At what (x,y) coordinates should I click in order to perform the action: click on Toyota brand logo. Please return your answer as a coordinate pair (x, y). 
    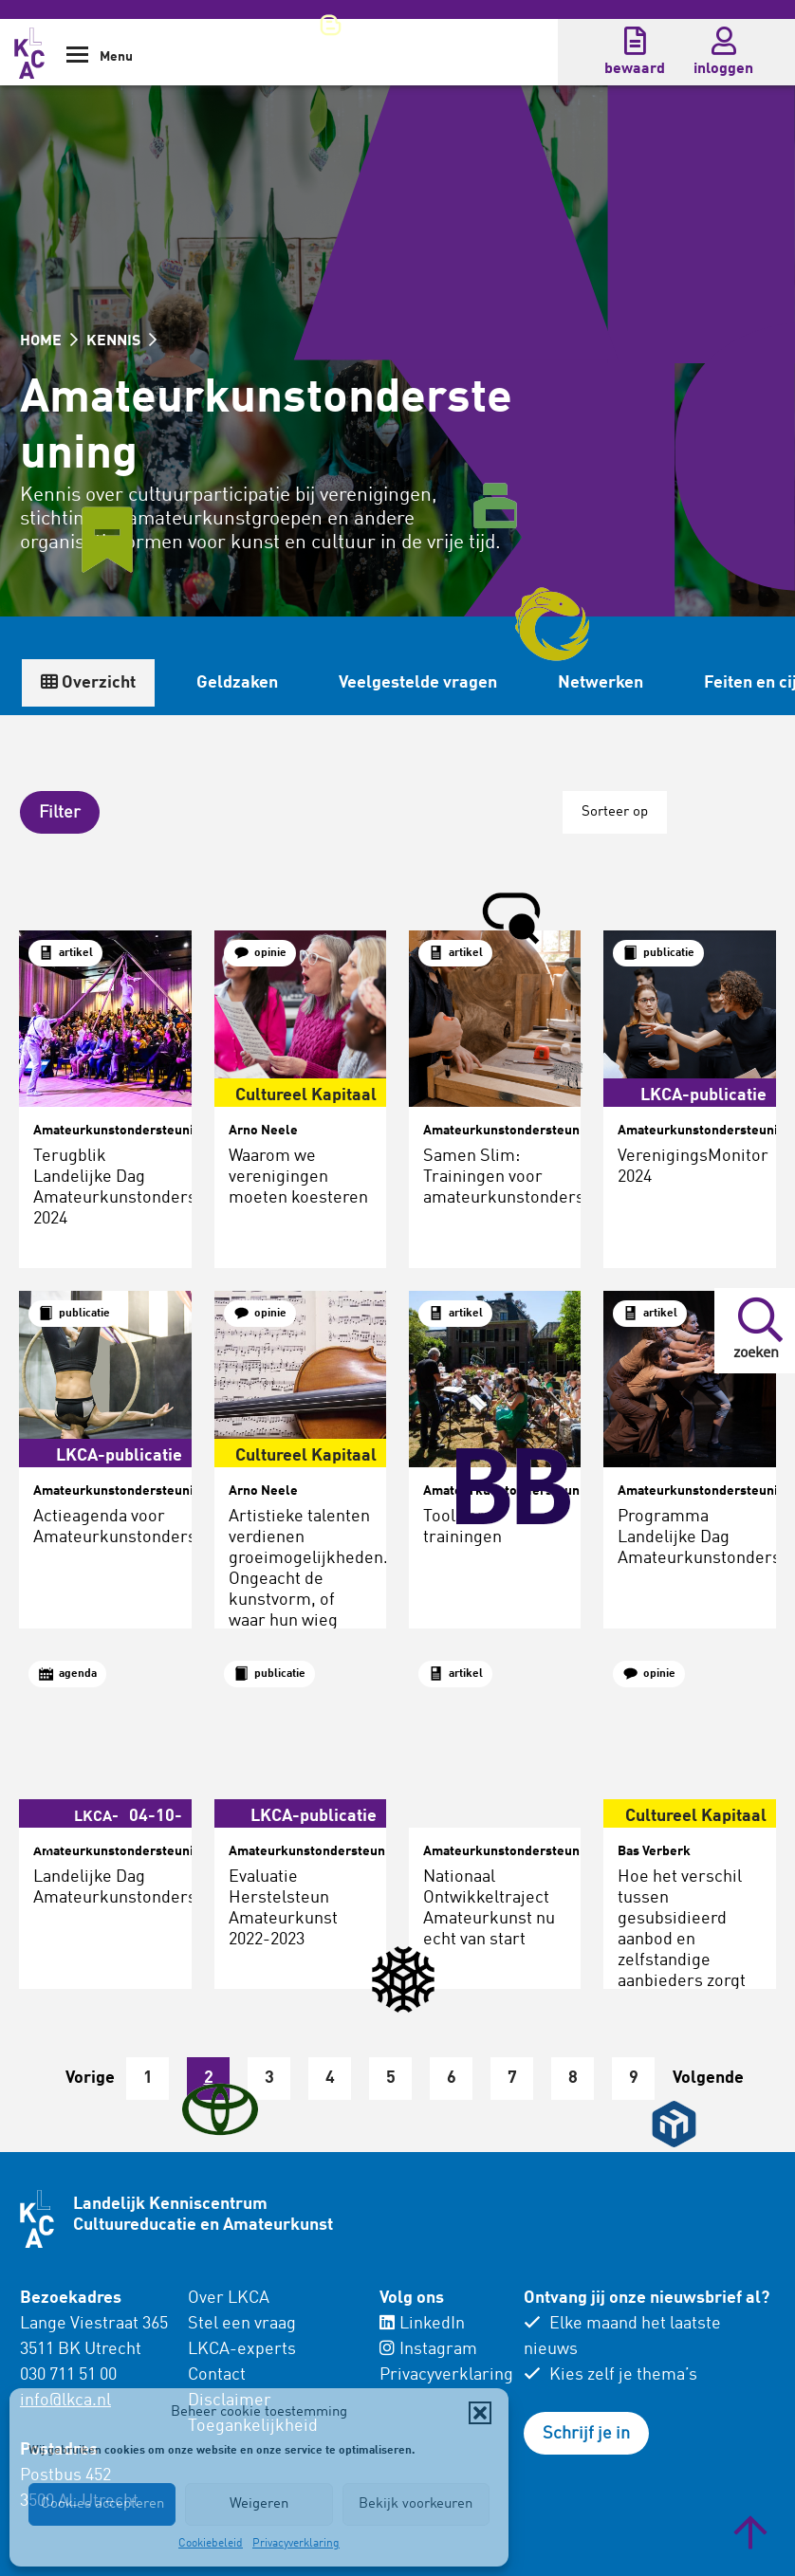
    Looking at the image, I should click on (220, 2109).